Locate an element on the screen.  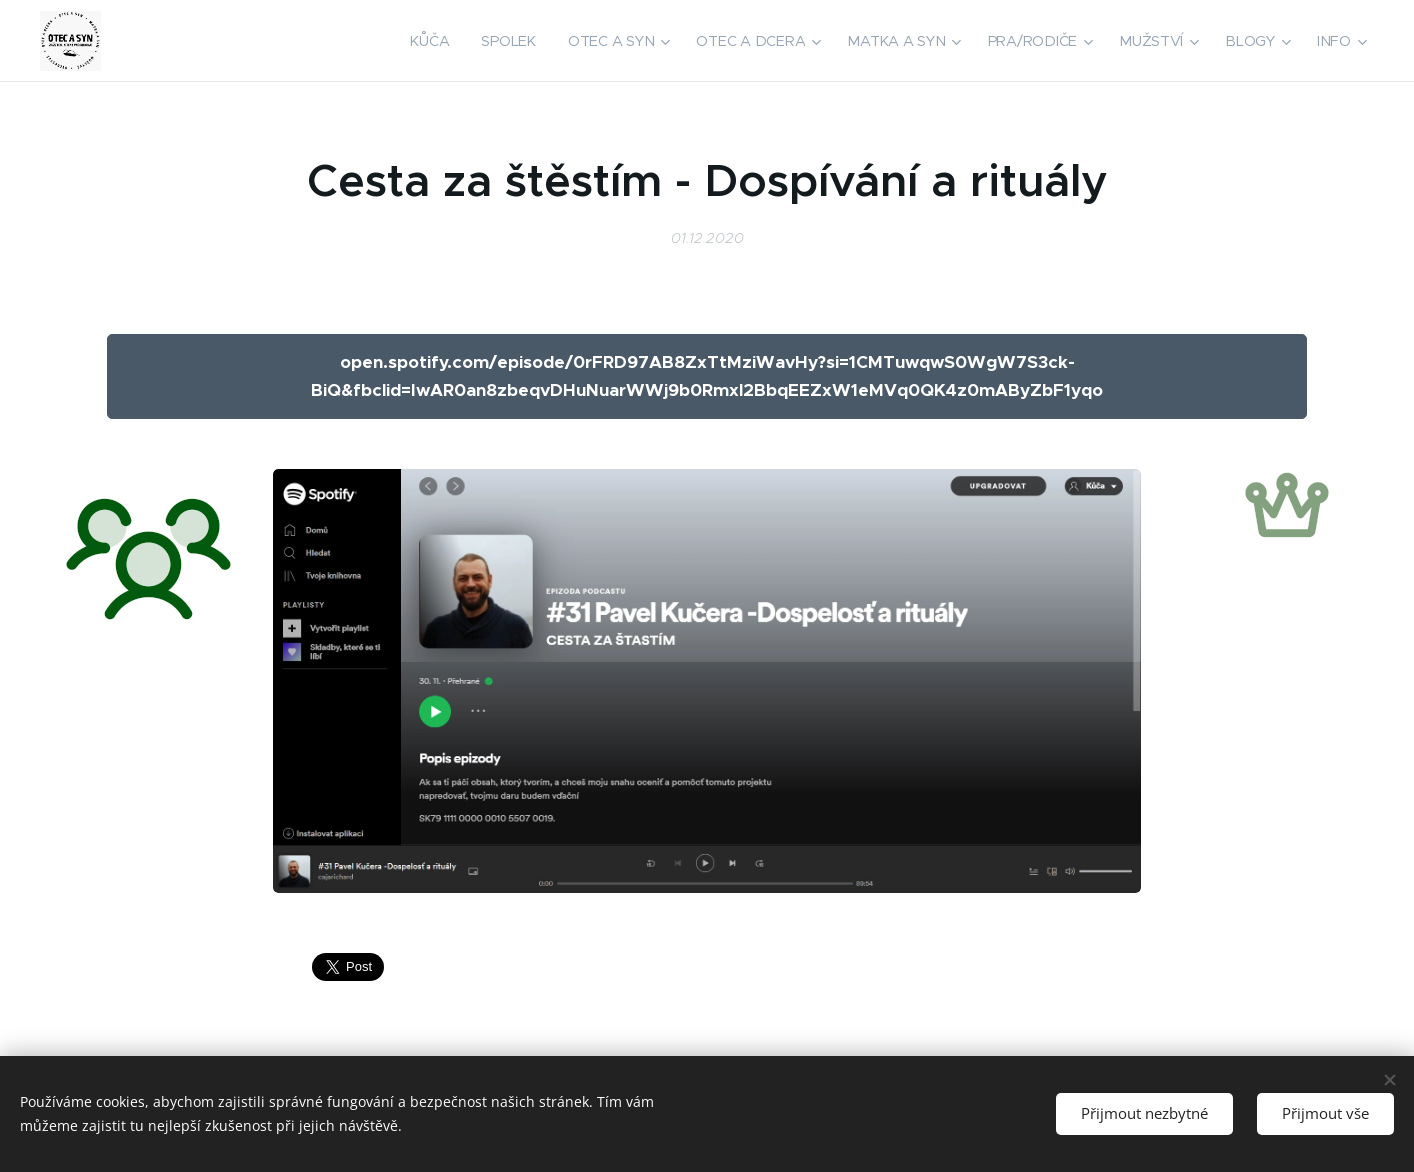
view group members is located at coordinates (148, 553).